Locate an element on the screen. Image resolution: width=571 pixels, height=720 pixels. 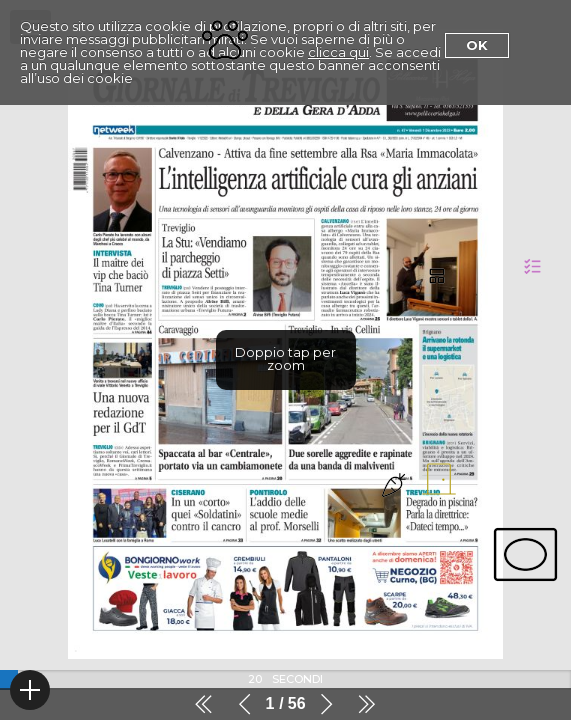
log out or exit the application is located at coordinates (439, 479).